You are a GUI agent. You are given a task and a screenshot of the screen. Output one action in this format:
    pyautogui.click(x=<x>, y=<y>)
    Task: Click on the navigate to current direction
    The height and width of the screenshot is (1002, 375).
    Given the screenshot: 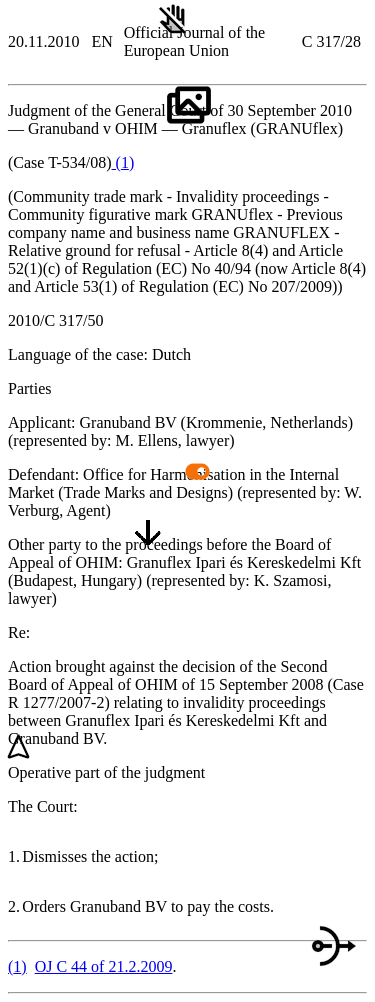 What is the action you would take?
    pyautogui.click(x=18, y=746)
    